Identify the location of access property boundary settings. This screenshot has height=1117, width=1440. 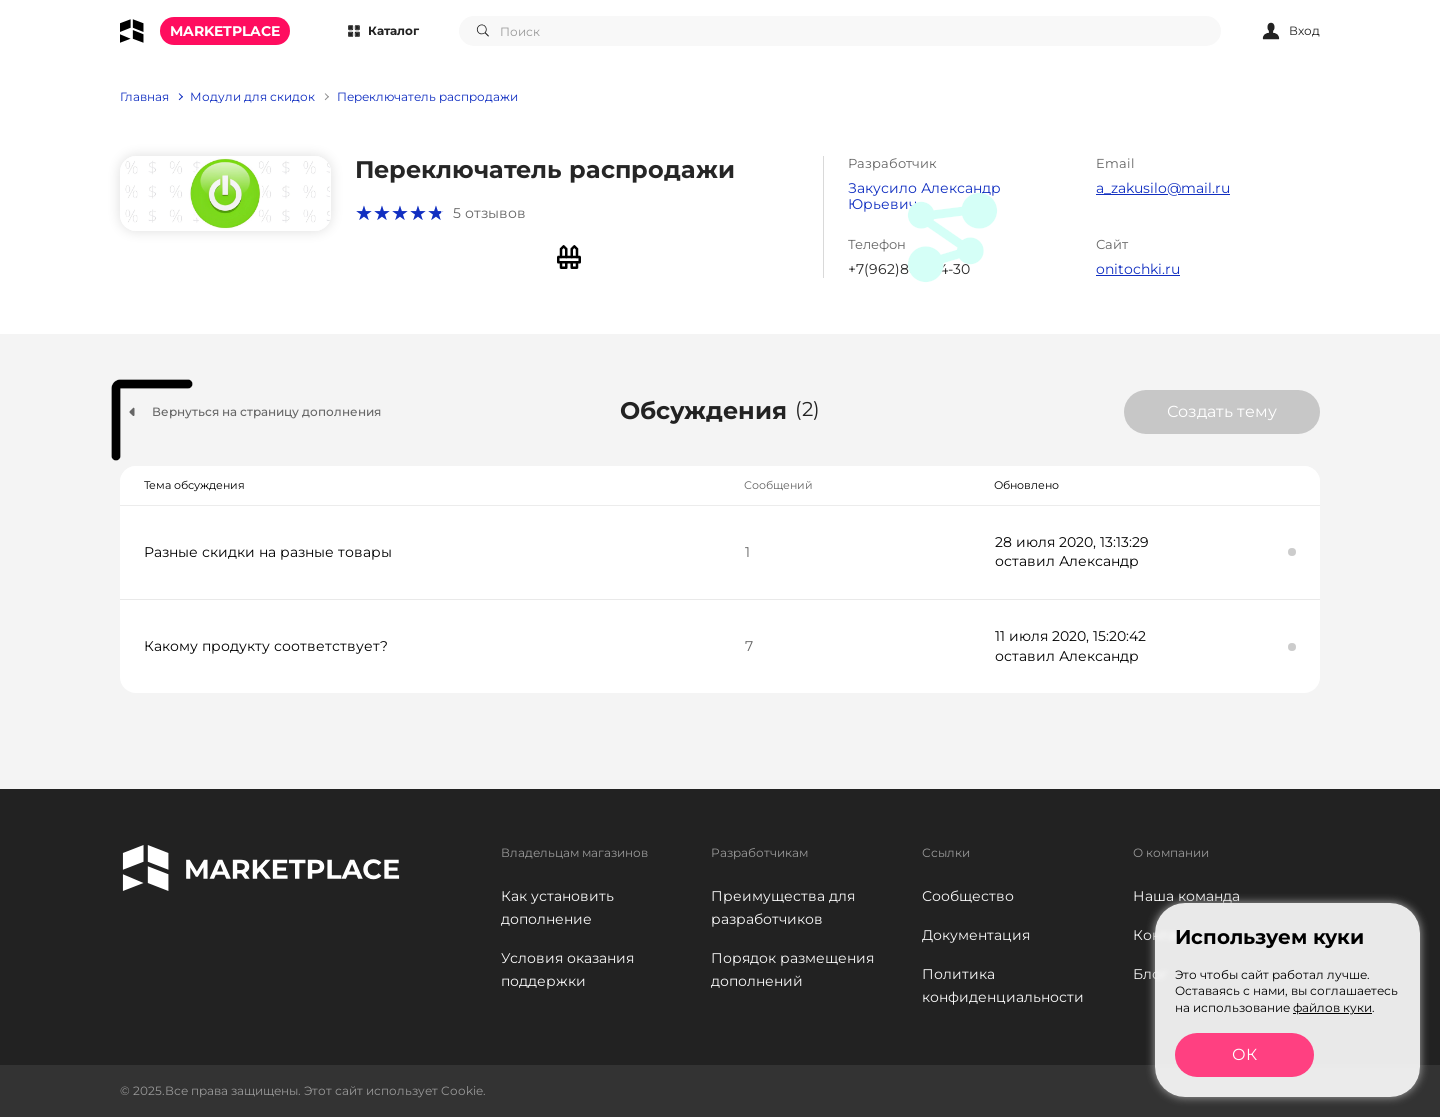
(569, 257).